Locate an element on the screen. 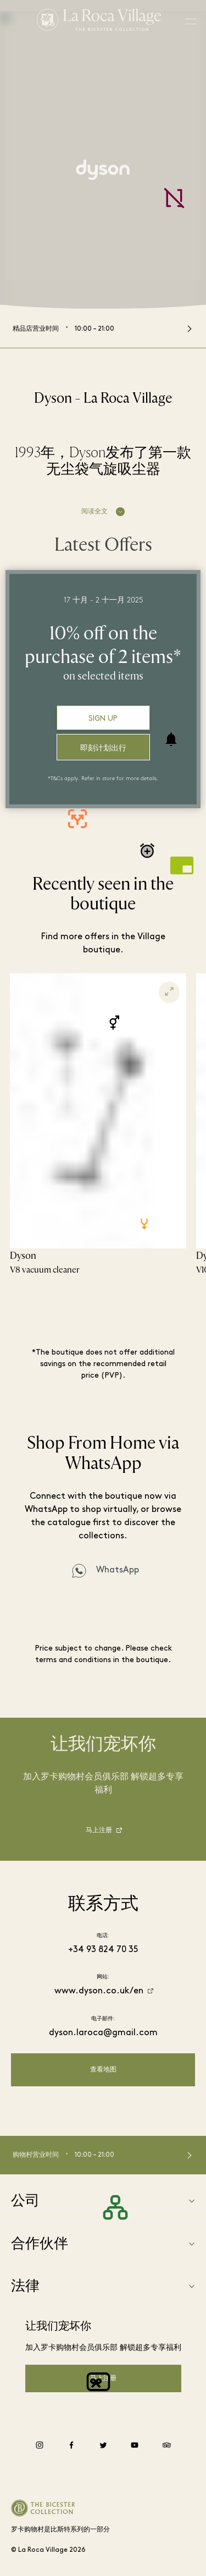 The height and width of the screenshot is (2576, 206). view site structure or hierarchy is located at coordinates (115, 2207).